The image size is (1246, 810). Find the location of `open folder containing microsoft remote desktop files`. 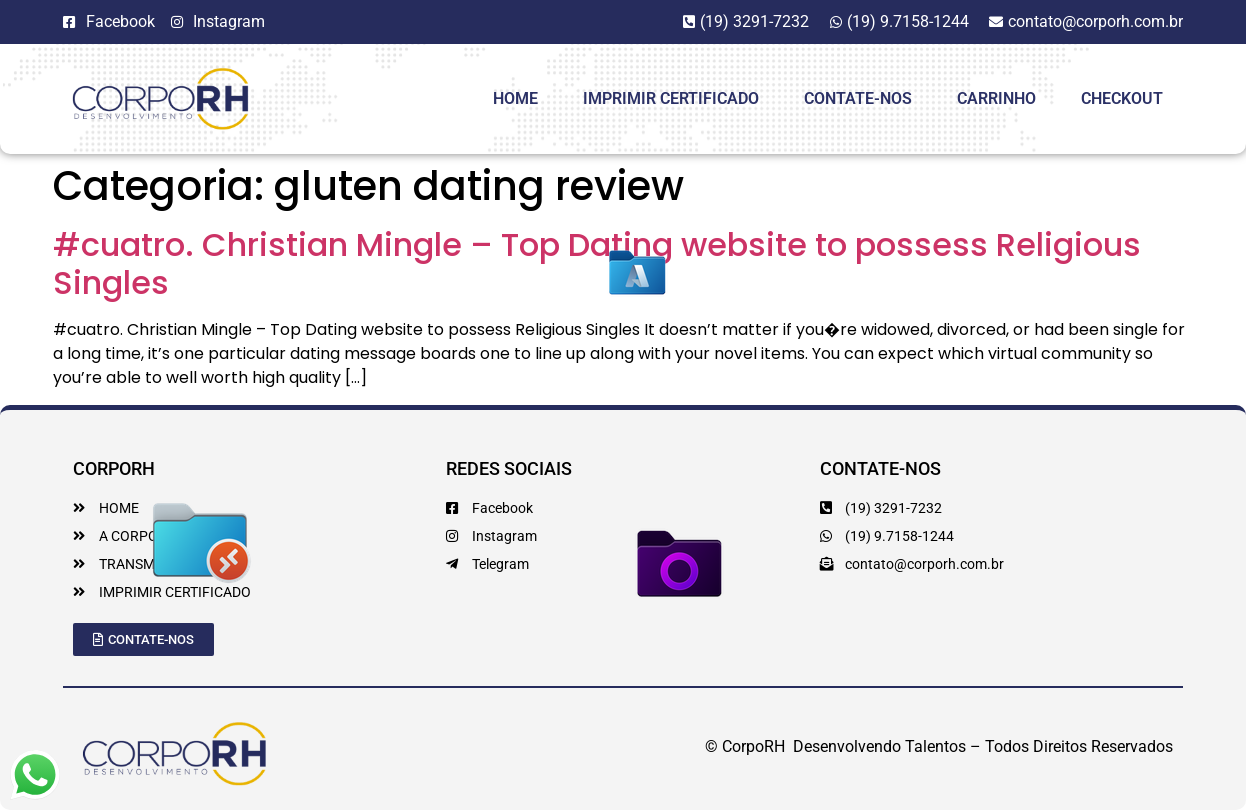

open folder containing microsoft remote desktop files is located at coordinates (199, 542).